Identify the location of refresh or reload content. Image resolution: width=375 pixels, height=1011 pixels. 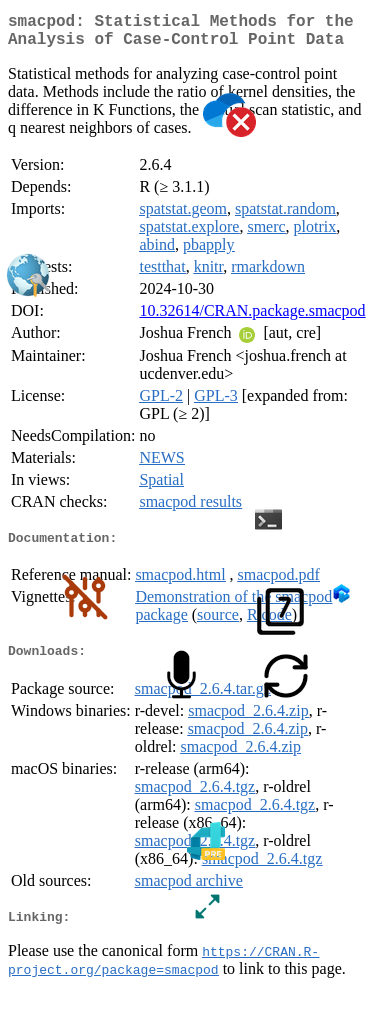
(286, 676).